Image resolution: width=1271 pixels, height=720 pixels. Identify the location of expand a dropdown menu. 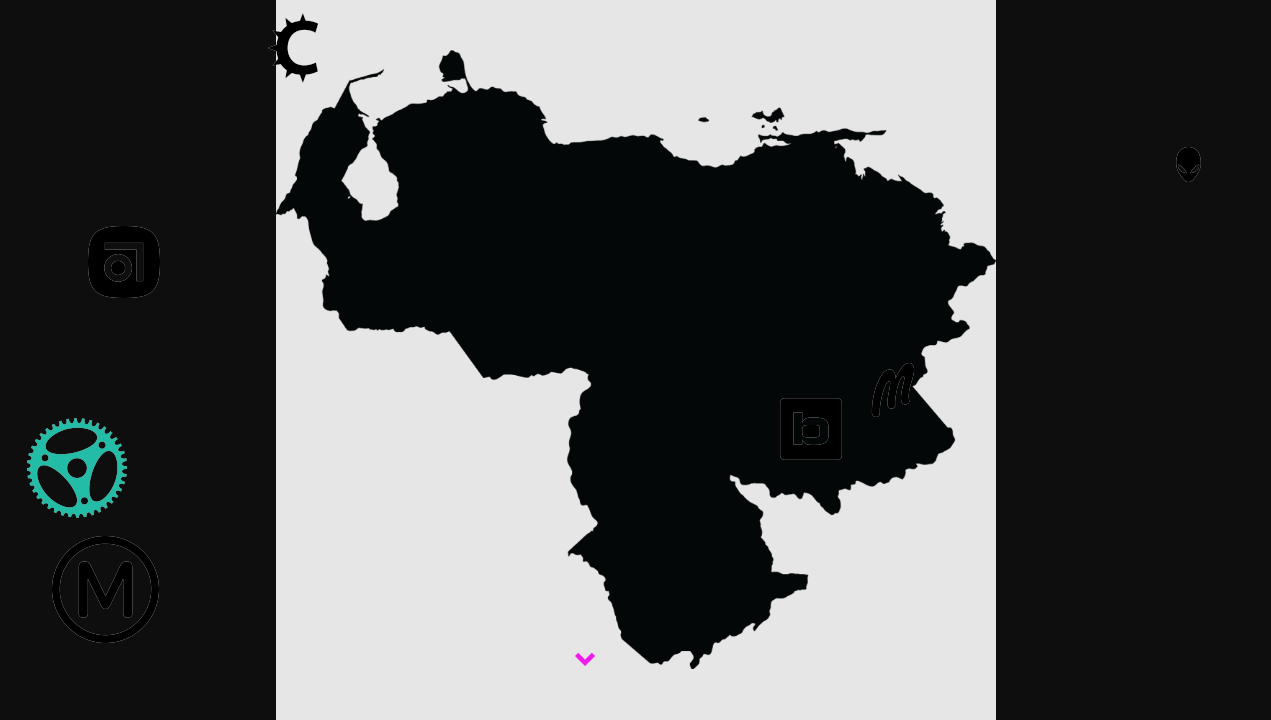
(585, 659).